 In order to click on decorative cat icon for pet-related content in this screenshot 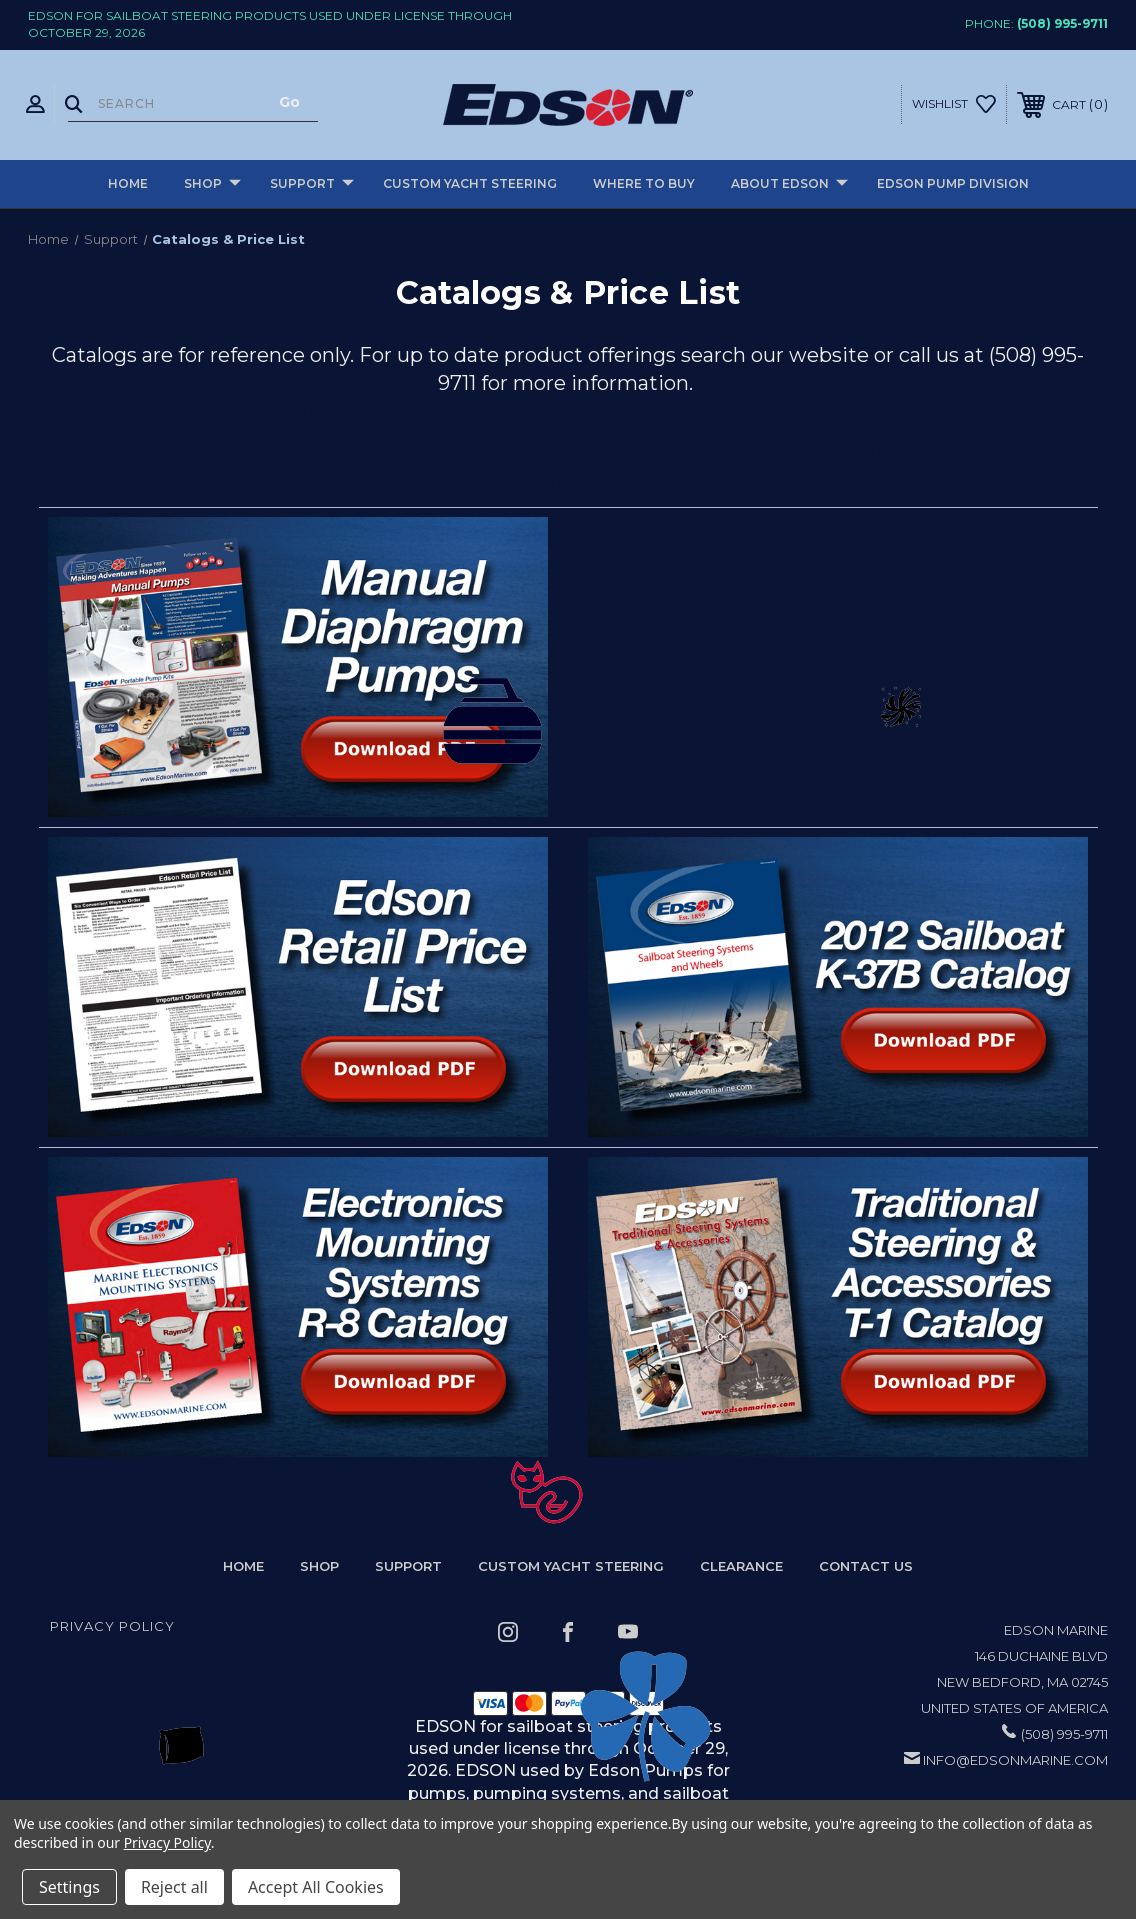, I will do `click(546, 1490)`.